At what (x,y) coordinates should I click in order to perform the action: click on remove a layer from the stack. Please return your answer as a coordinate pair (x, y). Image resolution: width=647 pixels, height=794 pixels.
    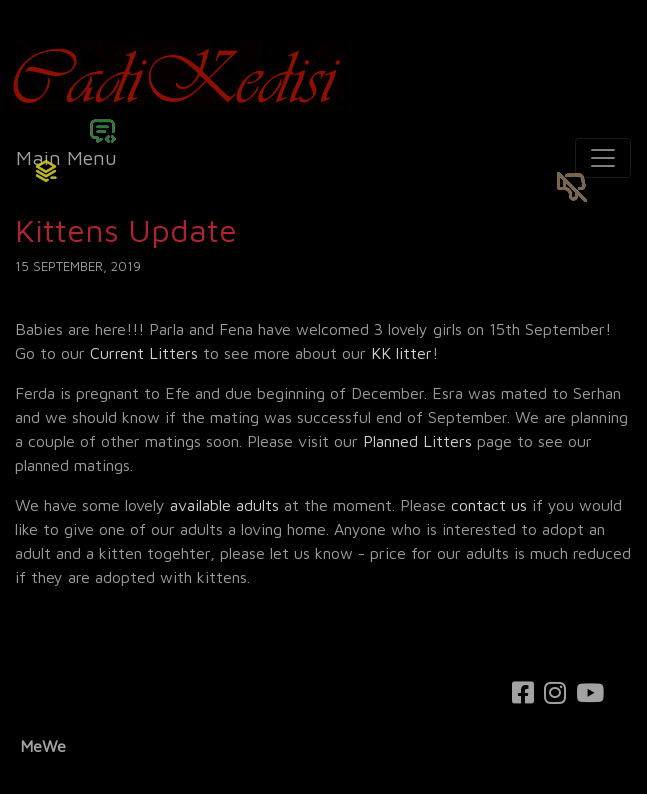
    Looking at the image, I should click on (46, 171).